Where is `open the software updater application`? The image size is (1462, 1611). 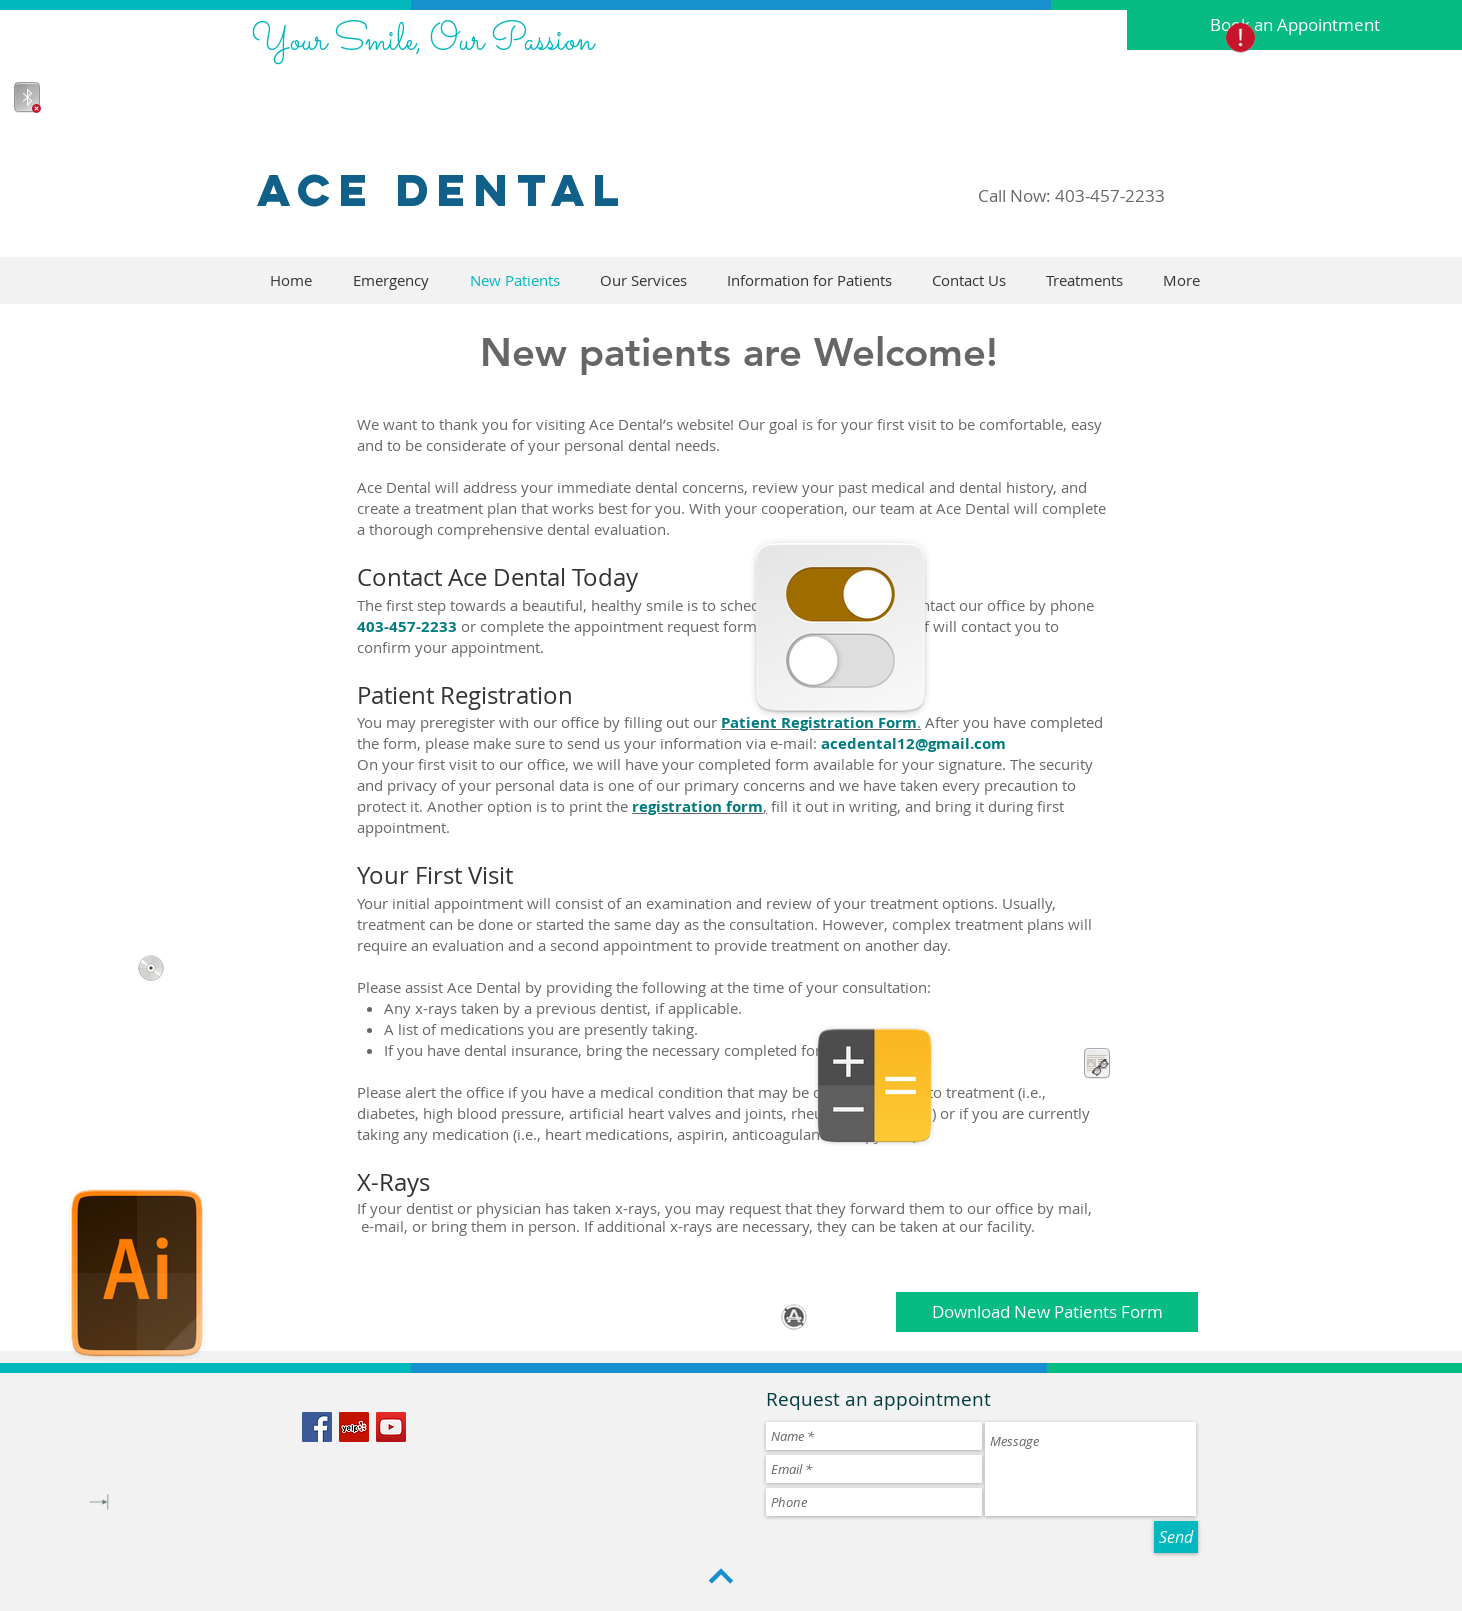
open the software updater application is located at coordinates (794, 1317).